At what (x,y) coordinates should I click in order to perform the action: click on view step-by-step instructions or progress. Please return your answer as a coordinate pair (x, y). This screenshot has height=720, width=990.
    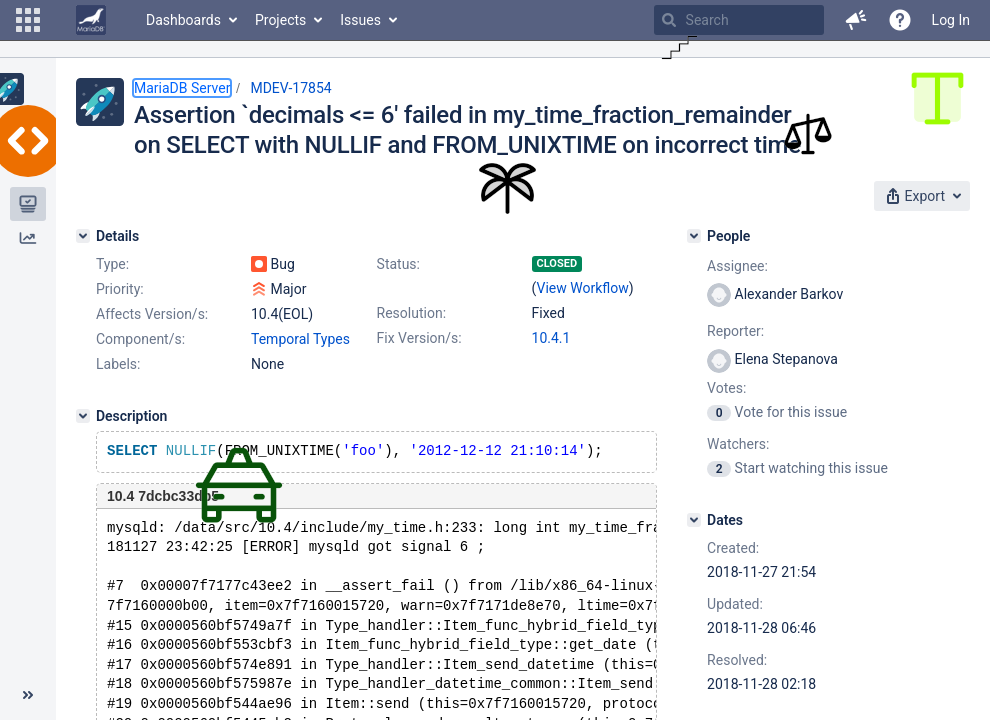
    Looking at the image, I should click on (679, 47).